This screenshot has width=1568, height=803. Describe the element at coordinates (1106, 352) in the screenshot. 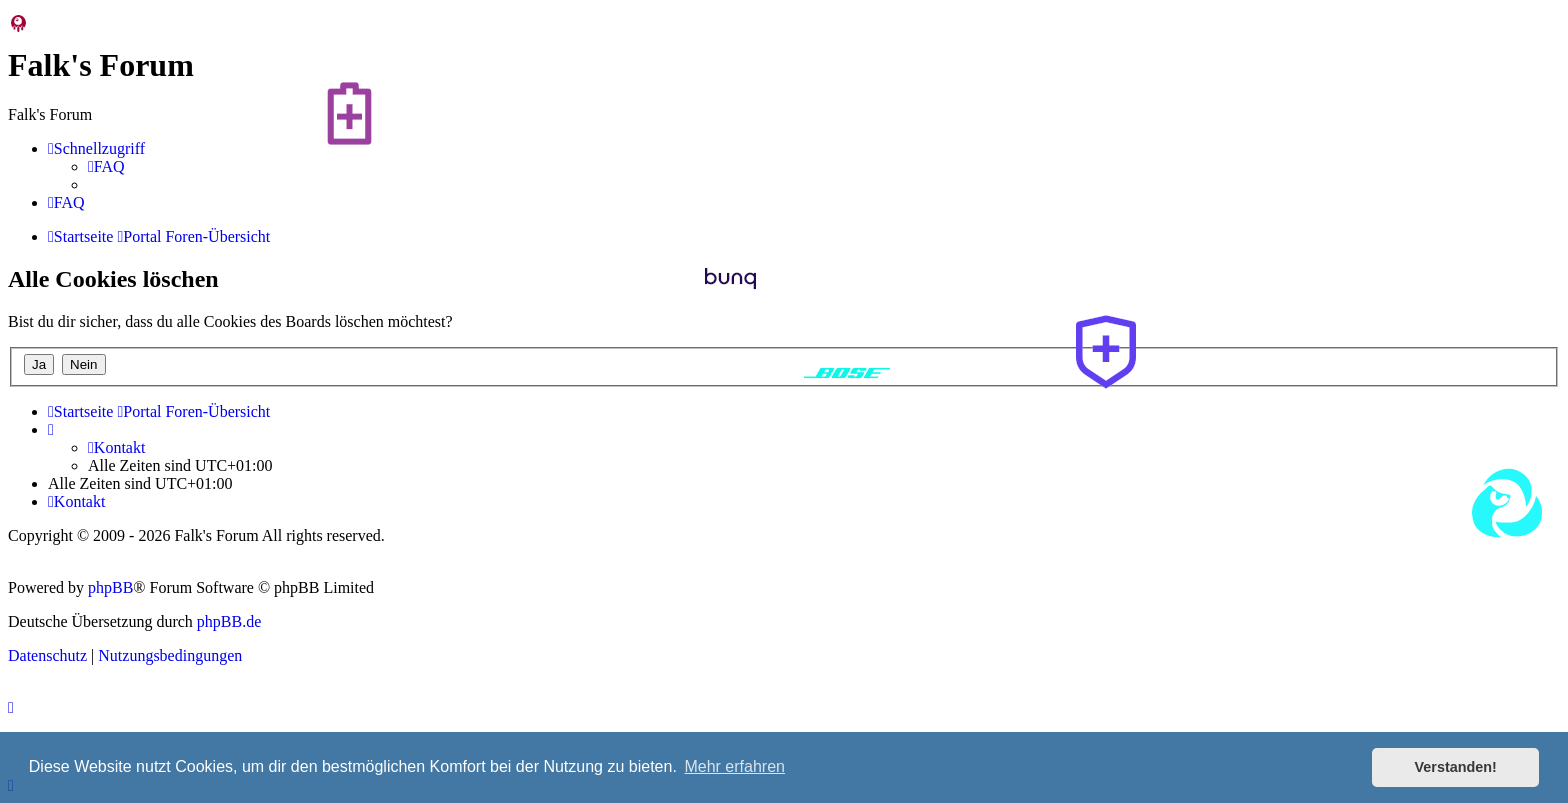

I see `add security protection or shield` at that location.